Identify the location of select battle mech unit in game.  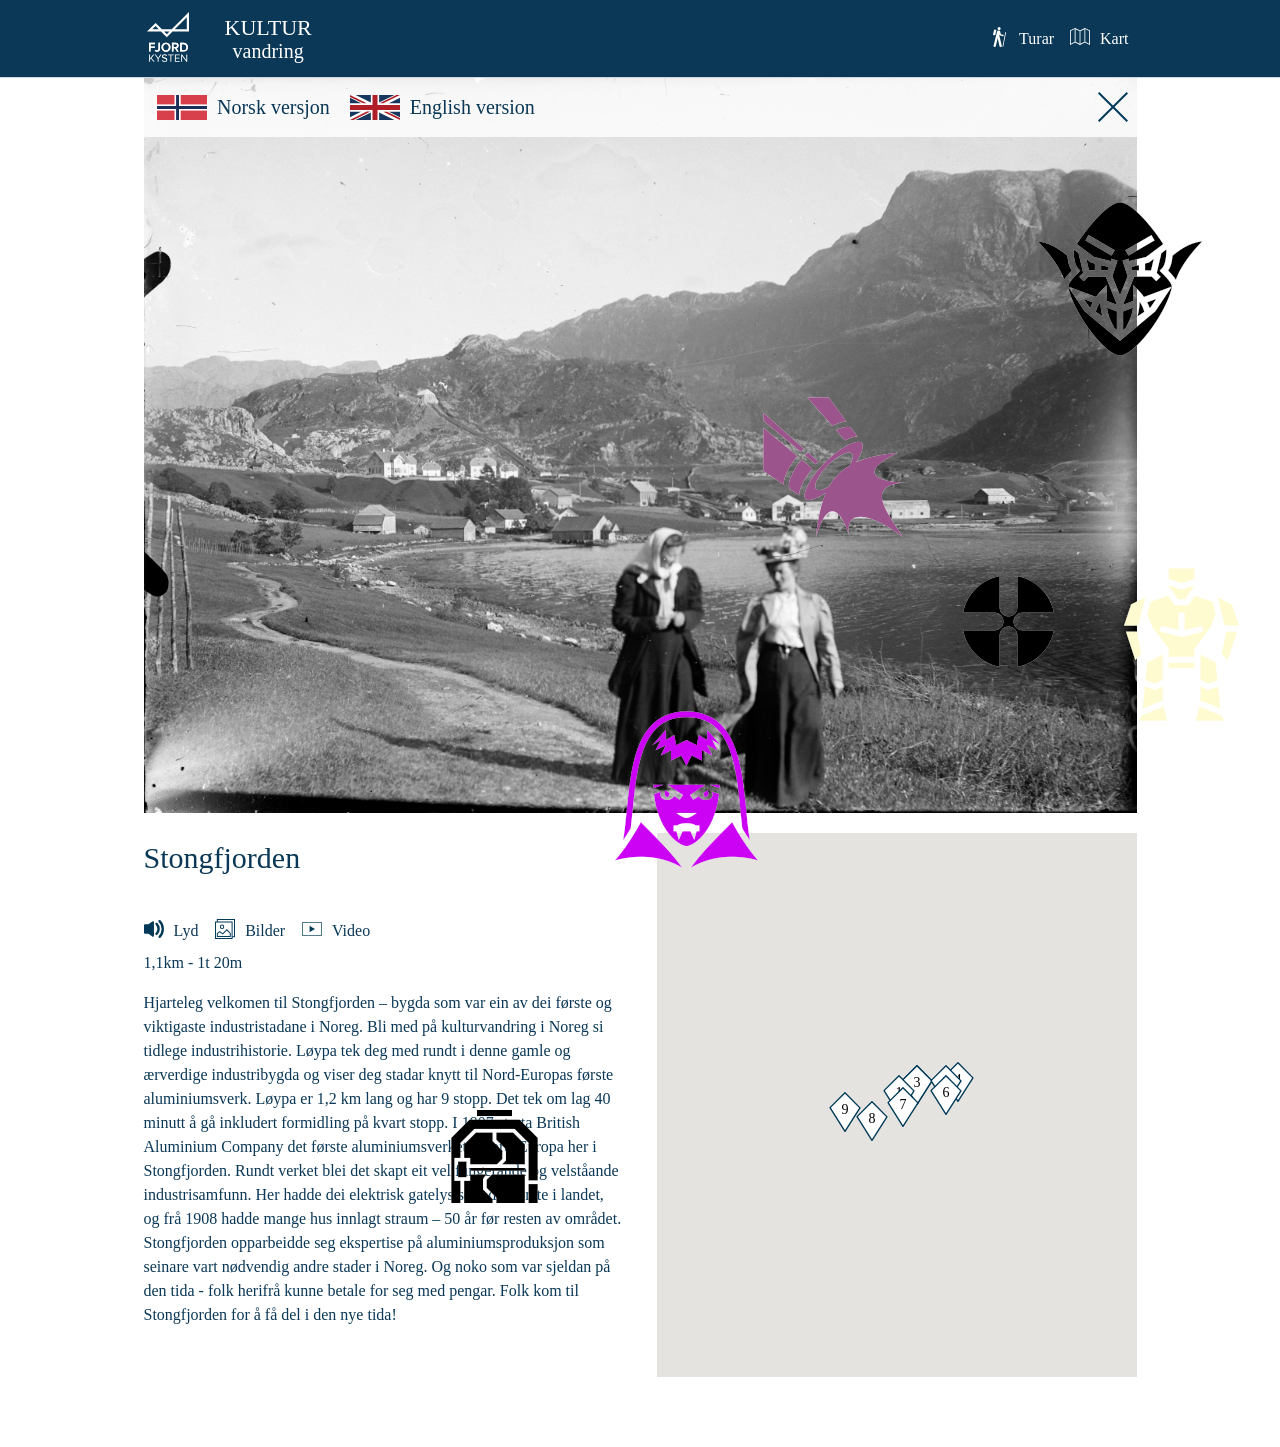
(1181, 644).